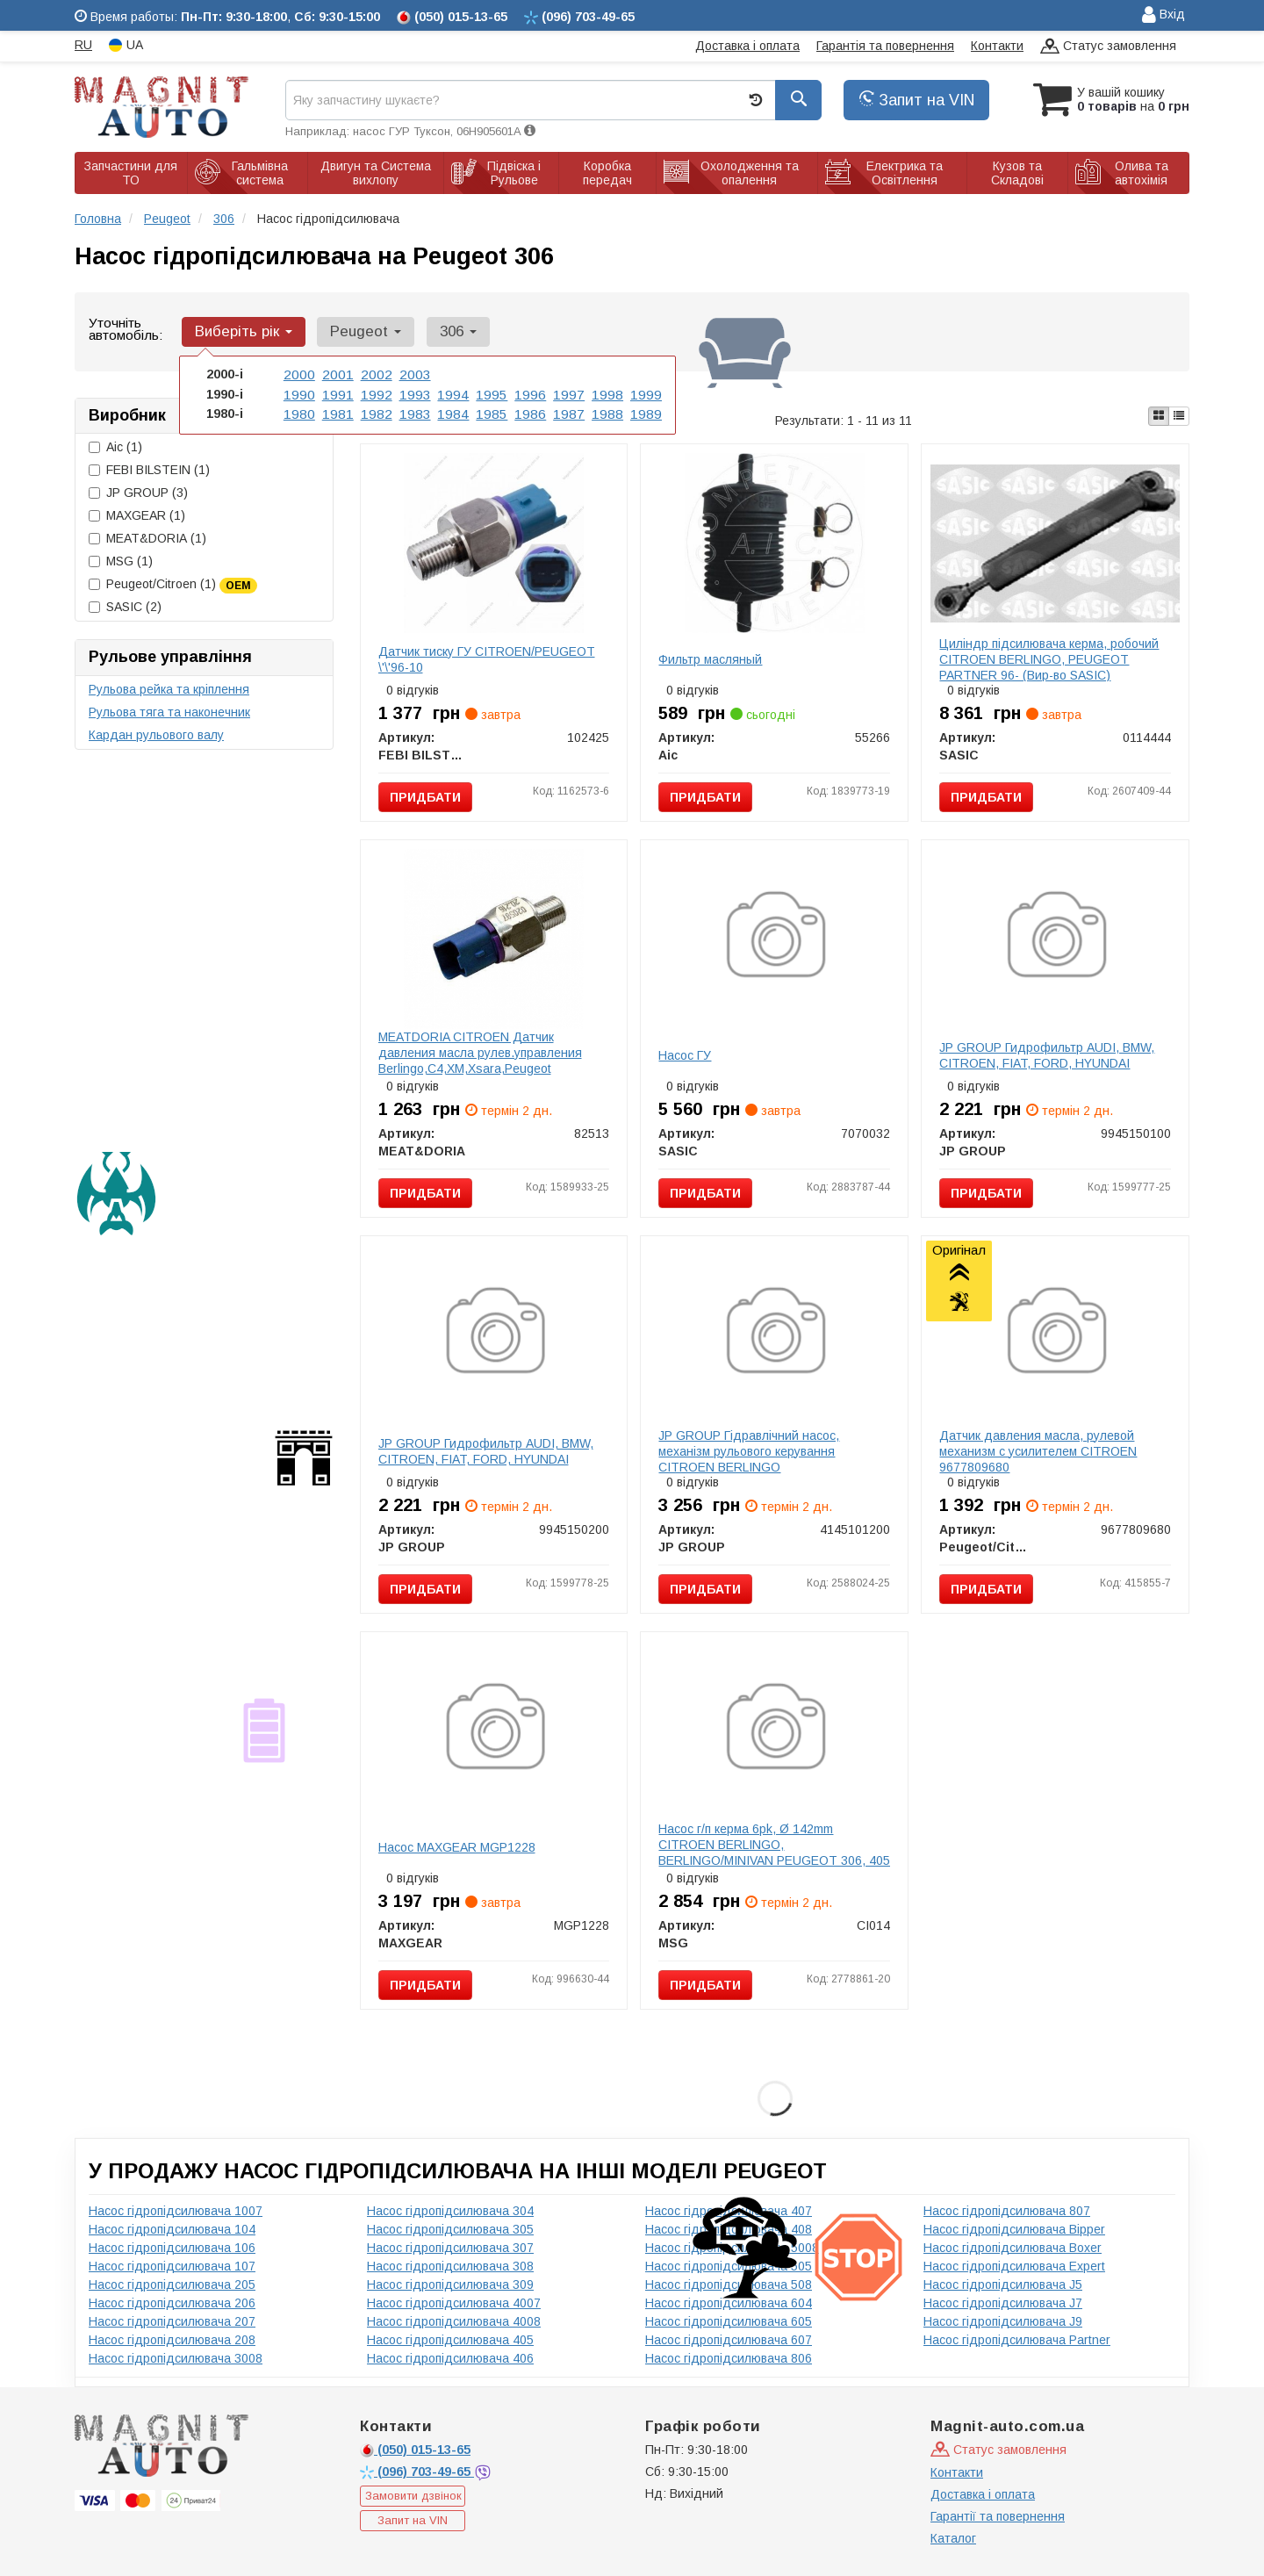  What do you see at coordinates (744, 353) in the screenshot?
I see `browse furniture or home decor items` at bounding box center [744, 353].